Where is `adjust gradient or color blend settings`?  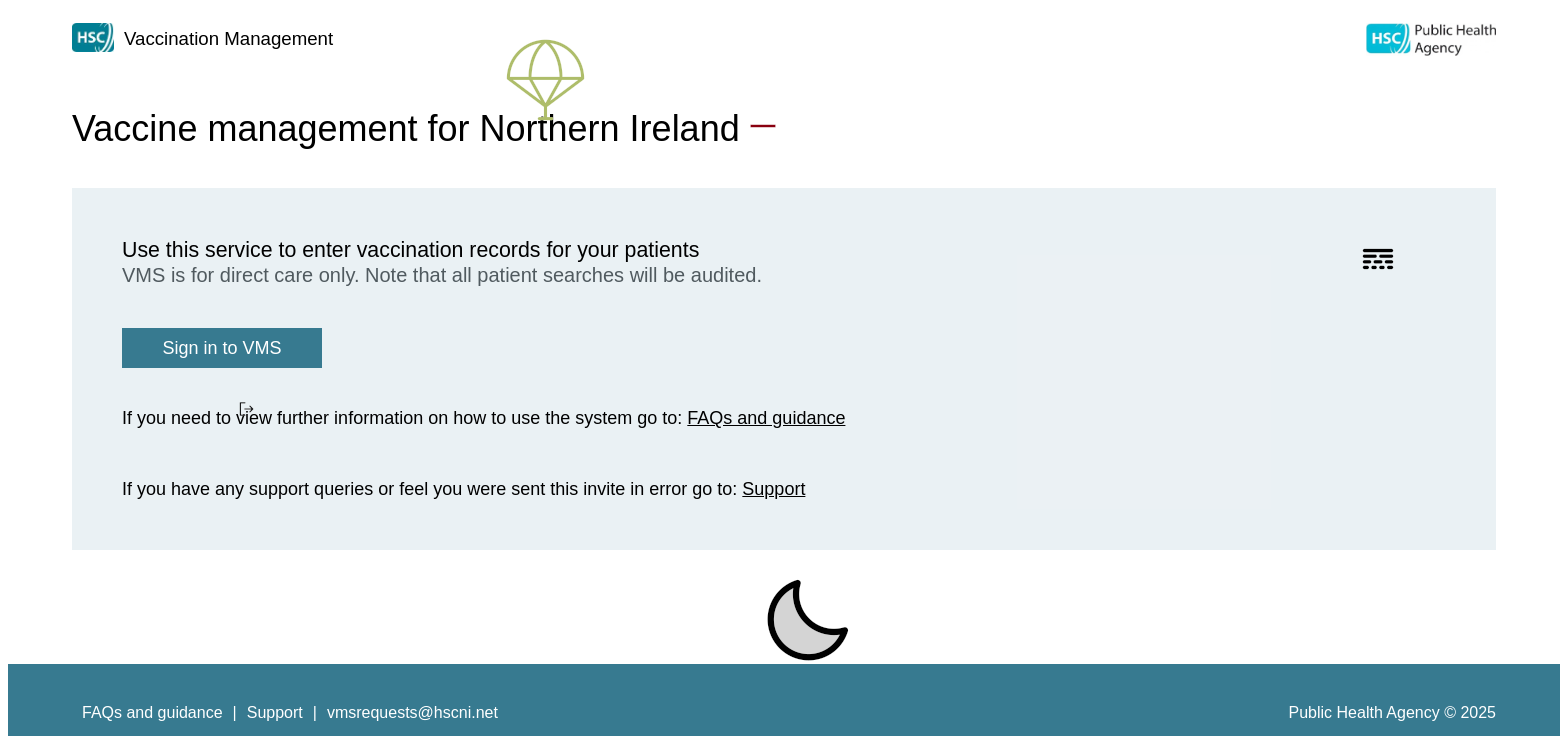
adjust gradient or color blend settings is located at coordinates (1378, 259).